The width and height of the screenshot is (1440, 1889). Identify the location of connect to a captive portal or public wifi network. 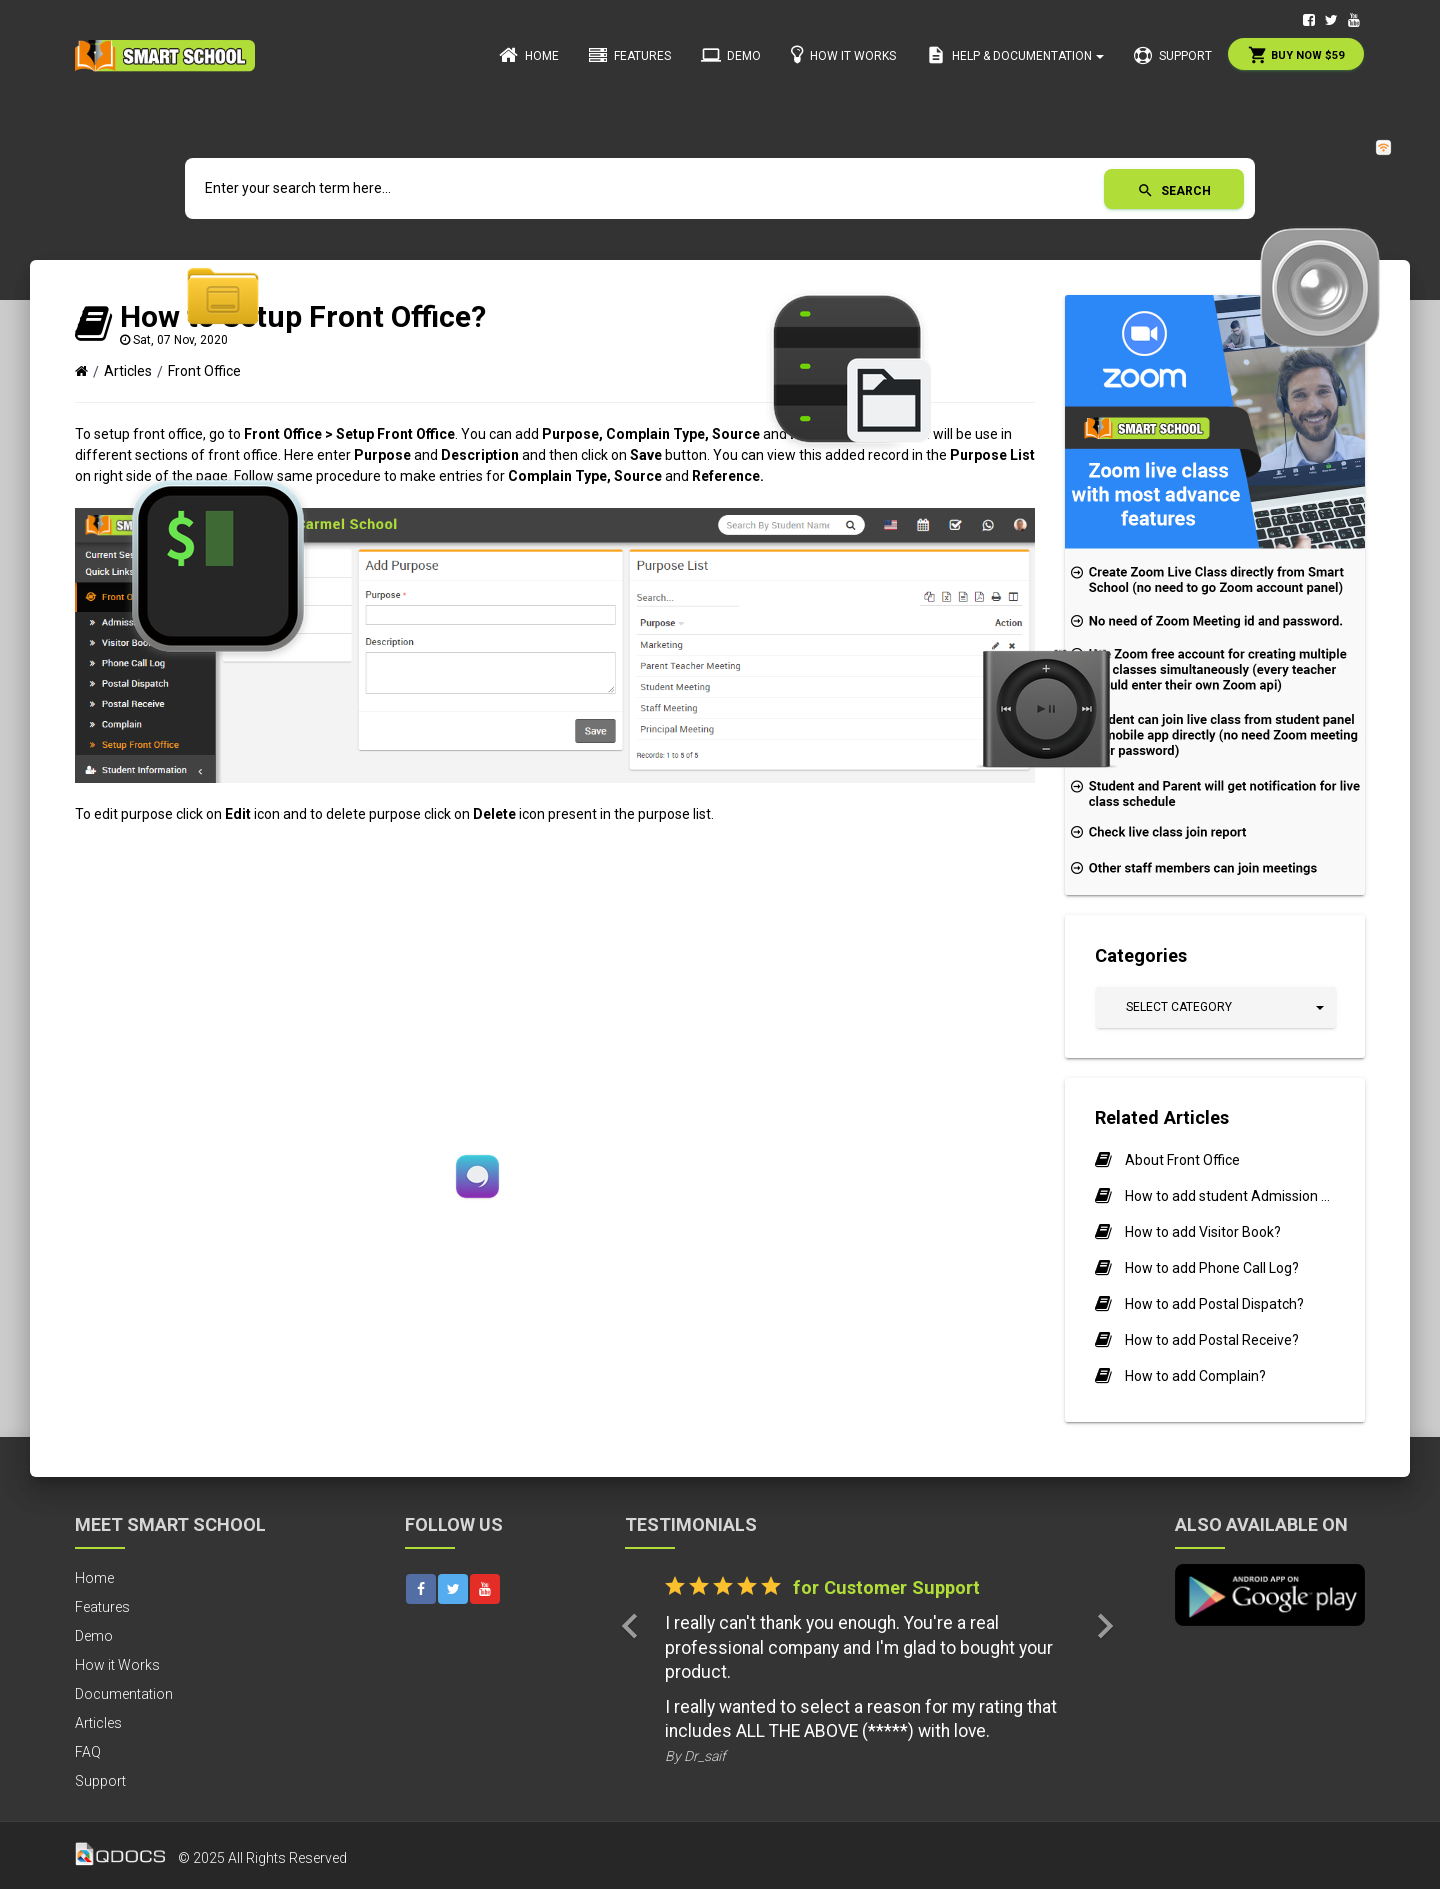
(1383, 147).